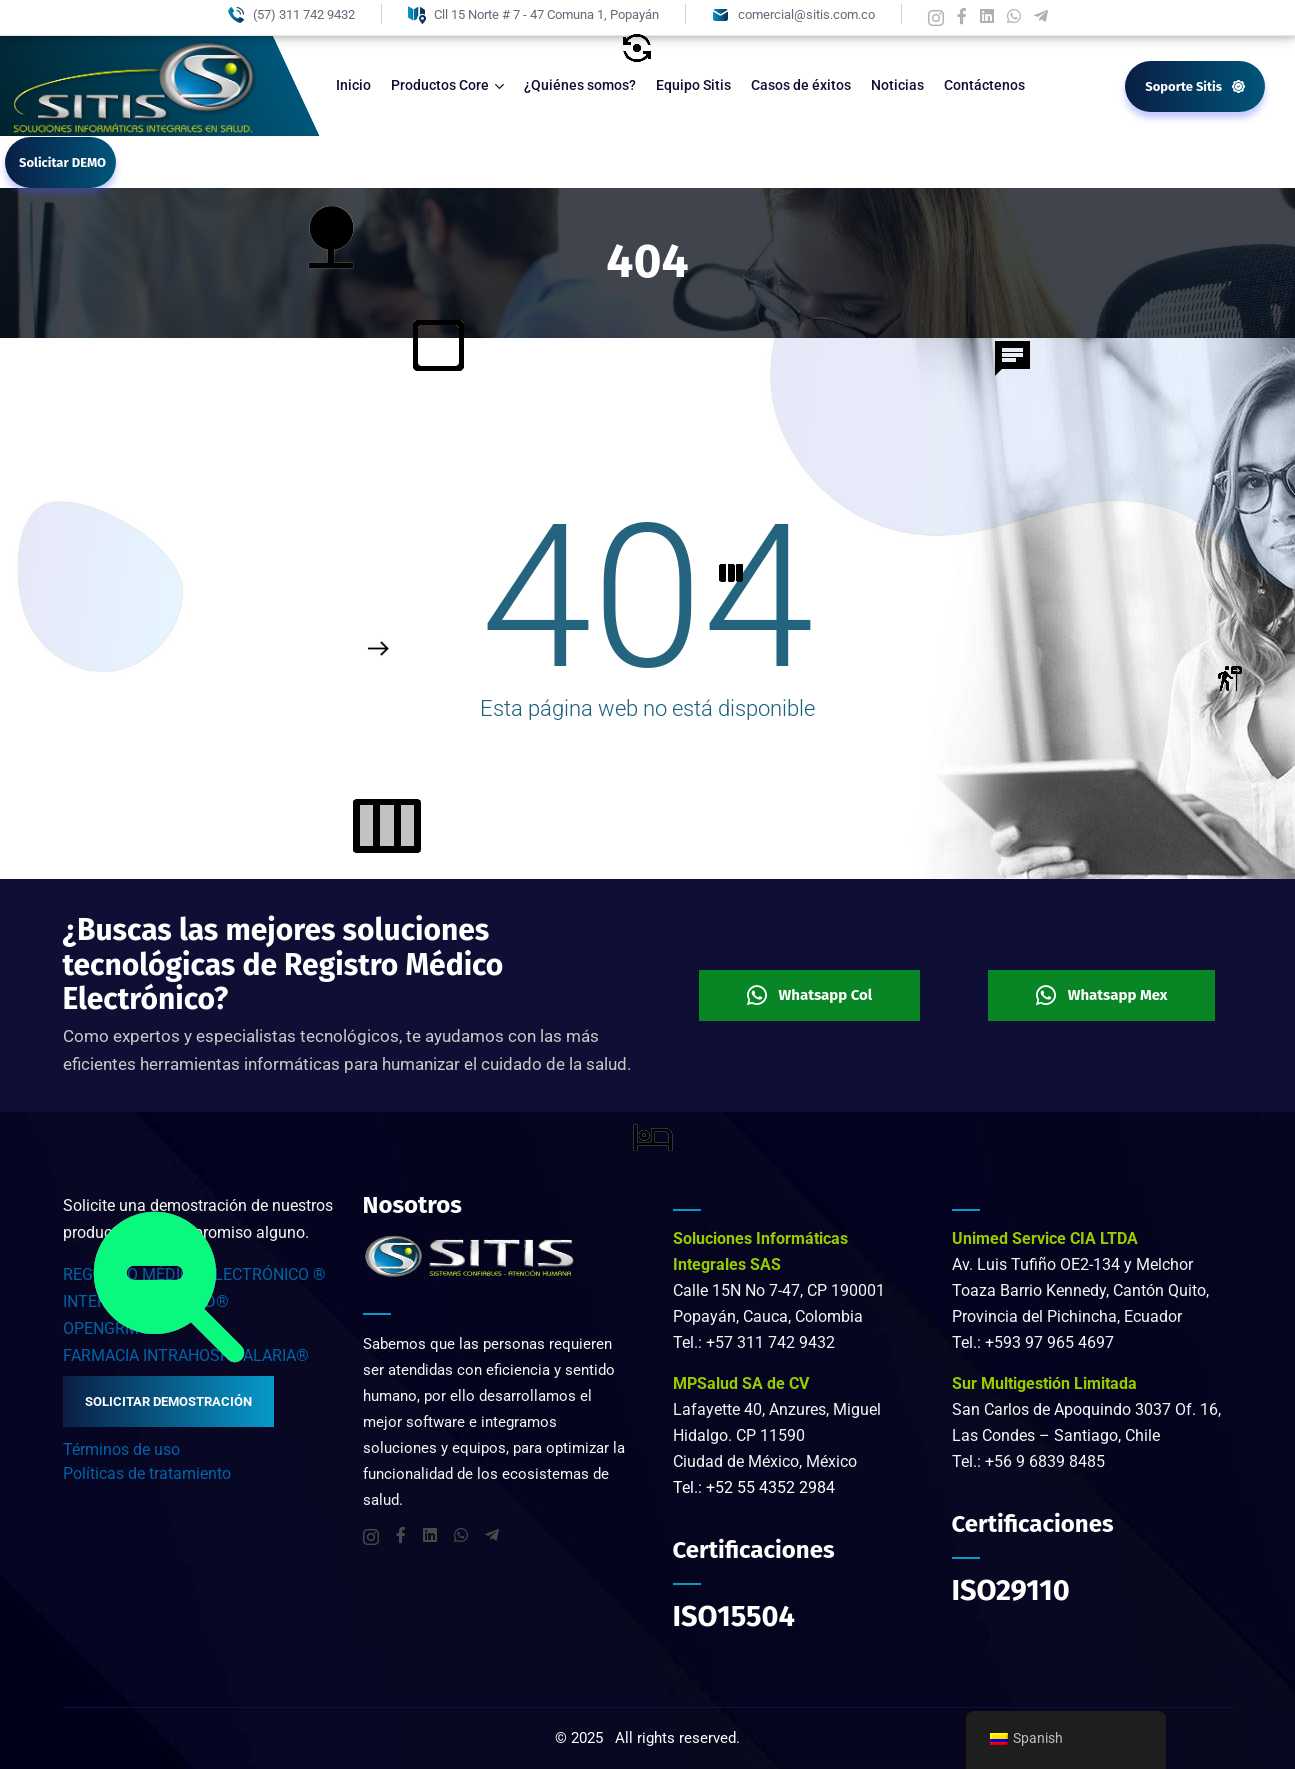 This screenshot has height=1769, width=1295. What do you see at coordinates (331, 237) in the screenshot?
I see `view nature or outdoor photos` at bounding box center [331, 237].